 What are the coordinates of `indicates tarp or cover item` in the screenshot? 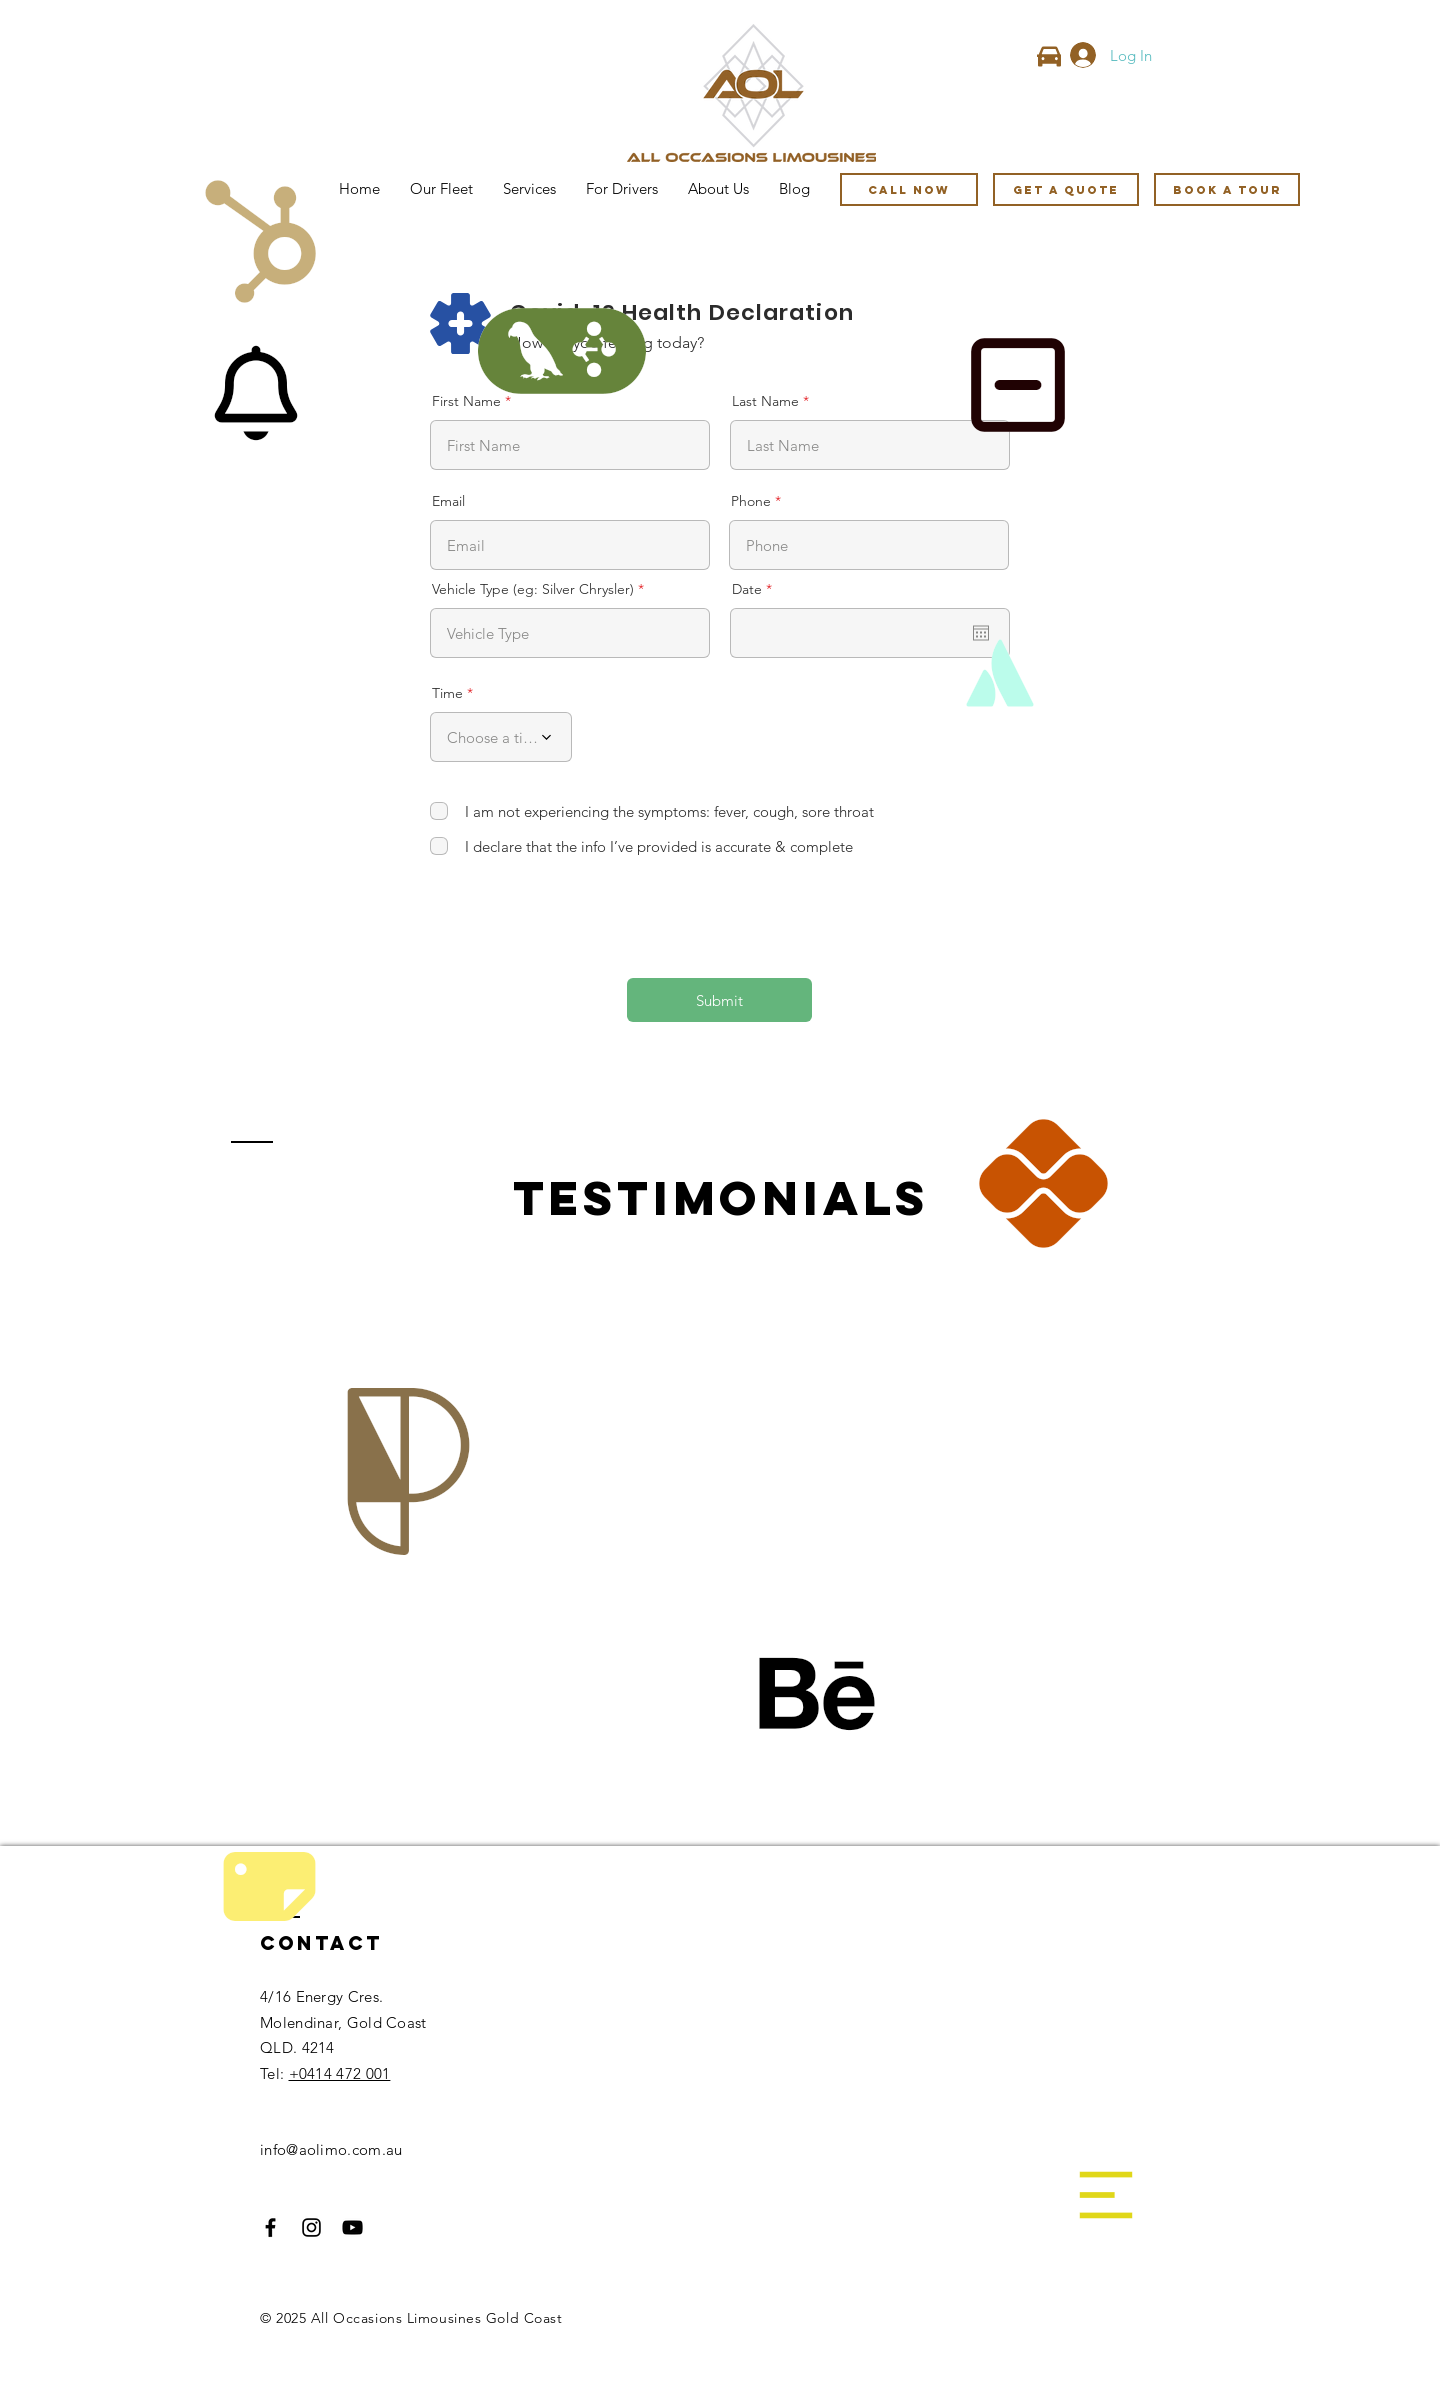 It's located at (269, 1886).